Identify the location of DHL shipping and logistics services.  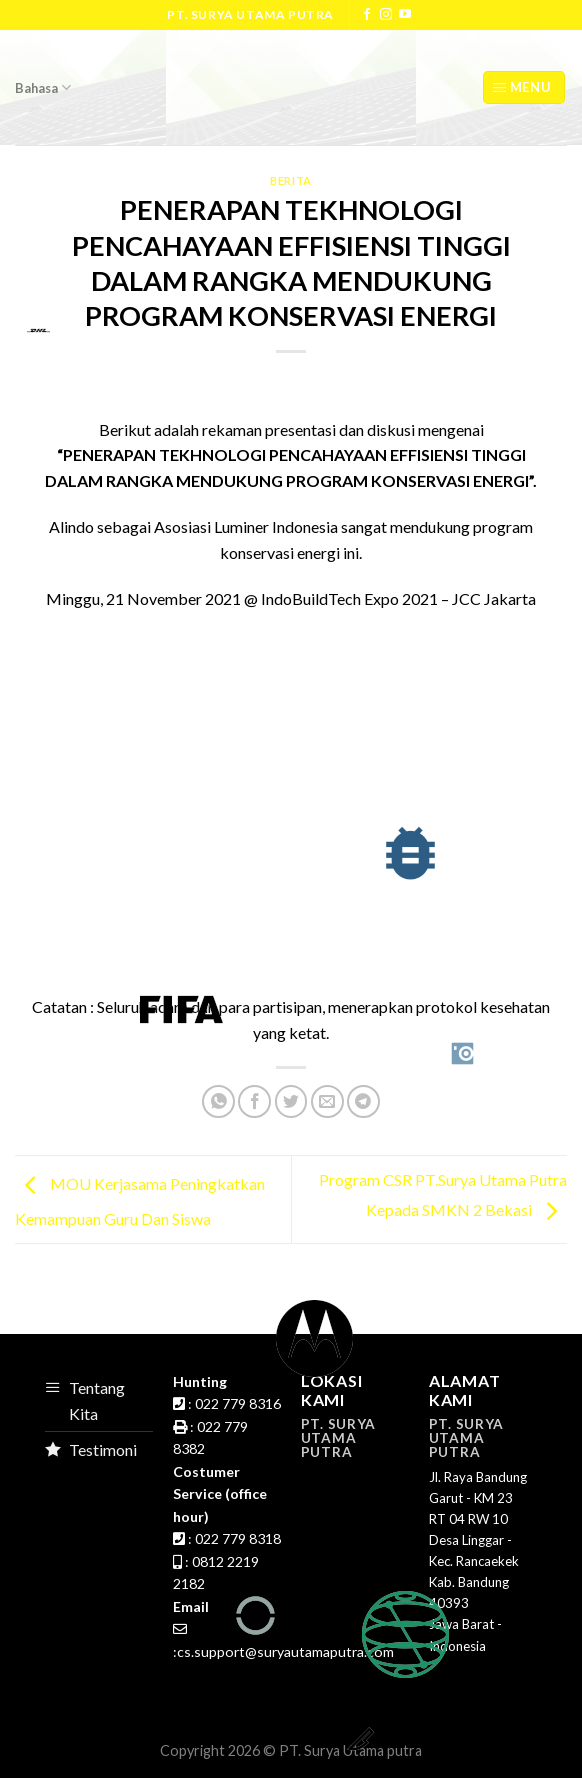
(38, 330).